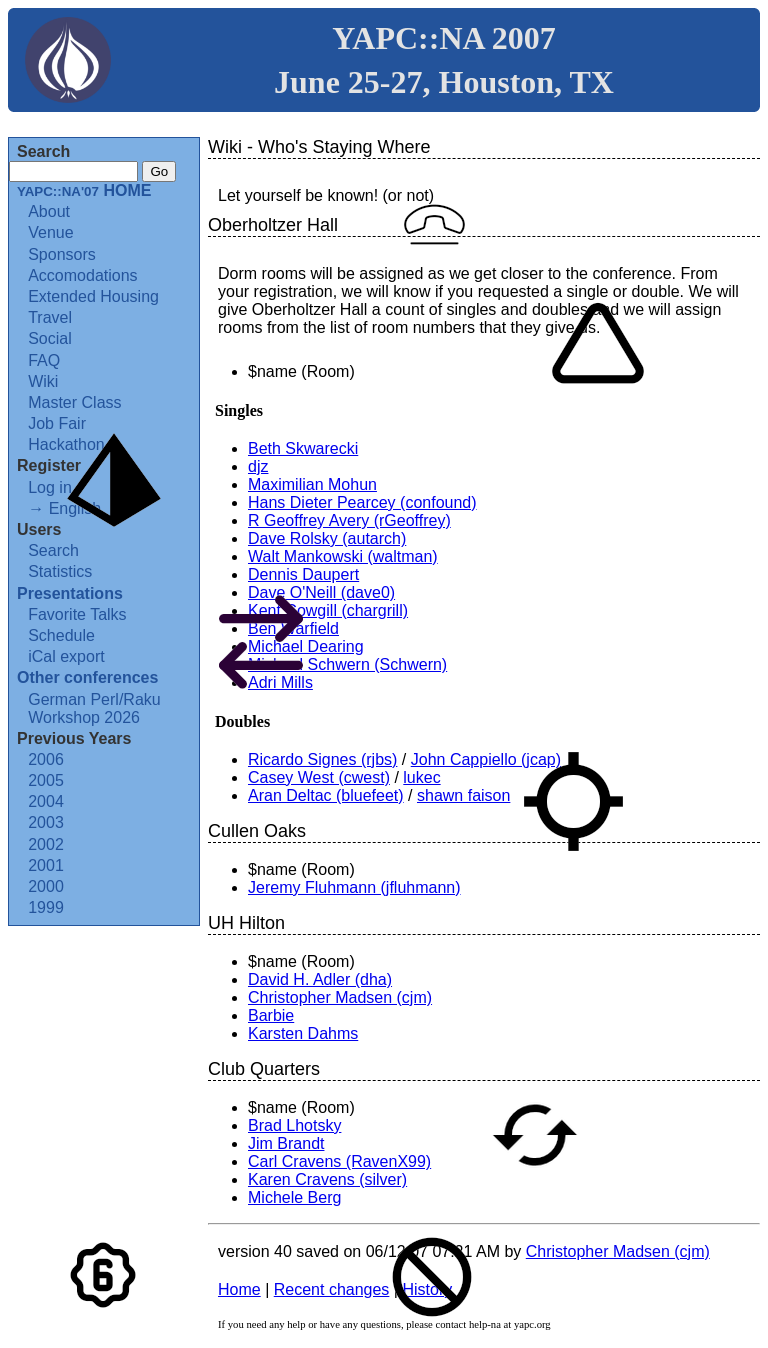 The image size is (768, 1348). I want to click on find my current location, so click(573, 801).